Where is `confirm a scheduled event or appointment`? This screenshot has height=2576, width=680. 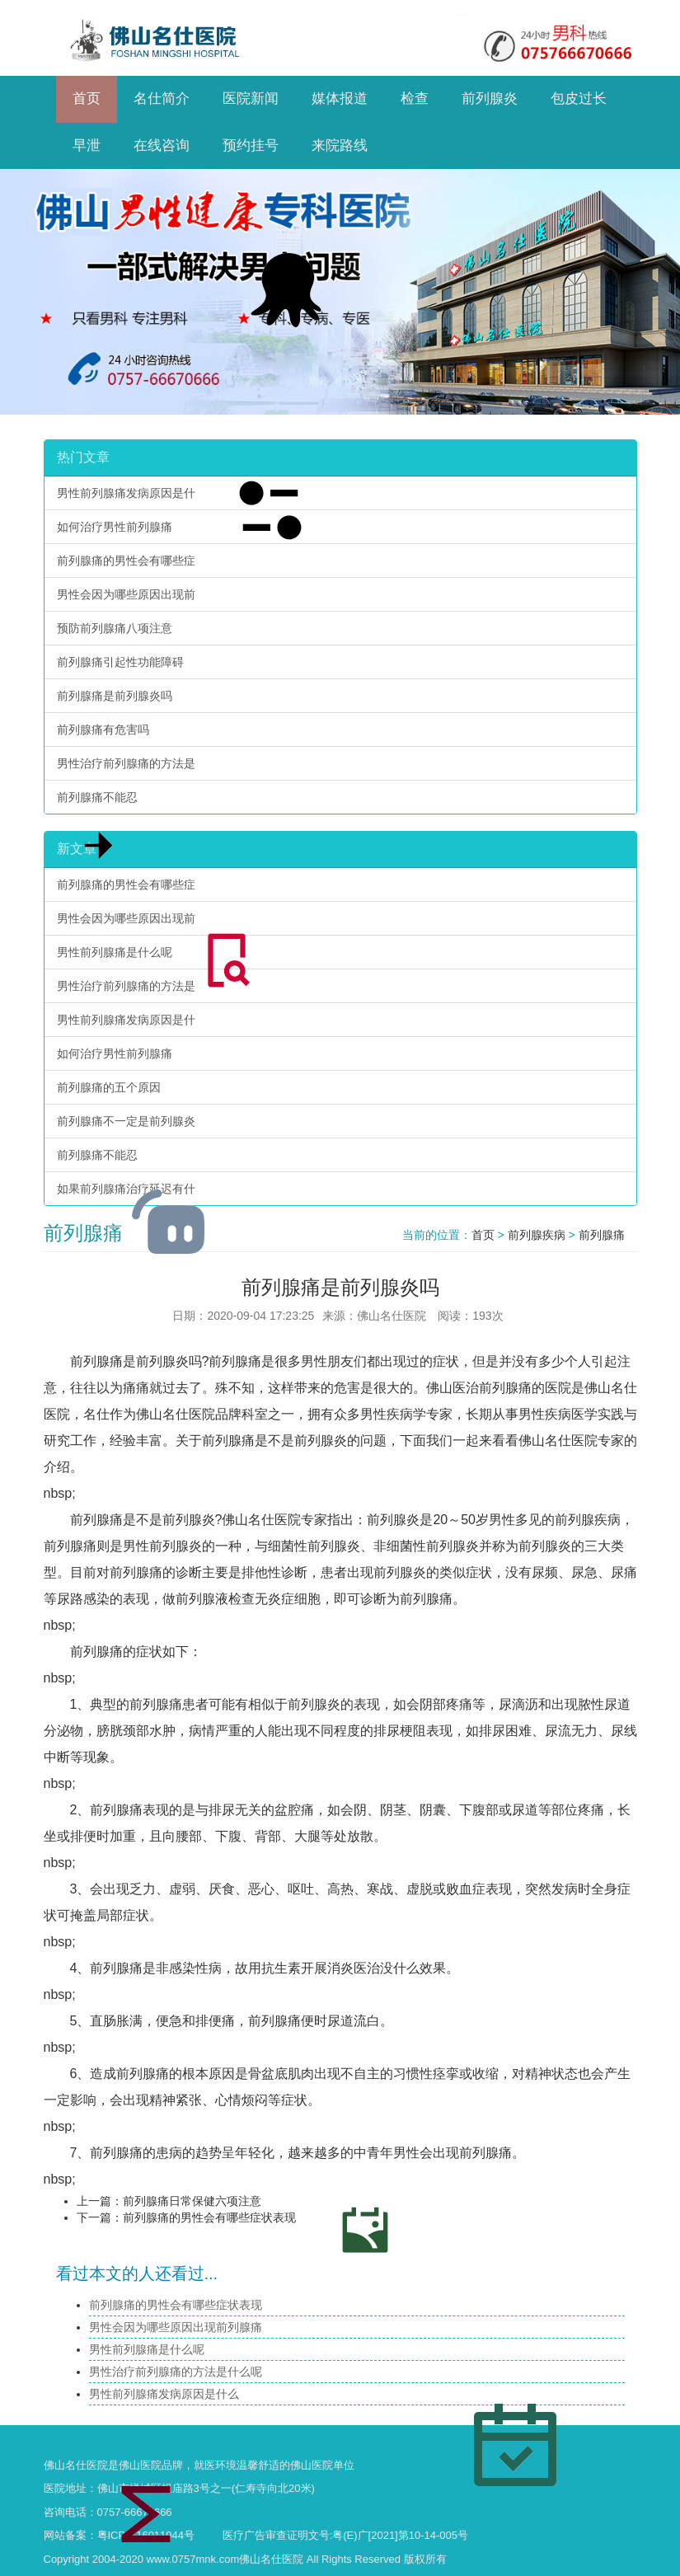 confirm a scheduled event or appointment is located at coordinates (515, 2449).